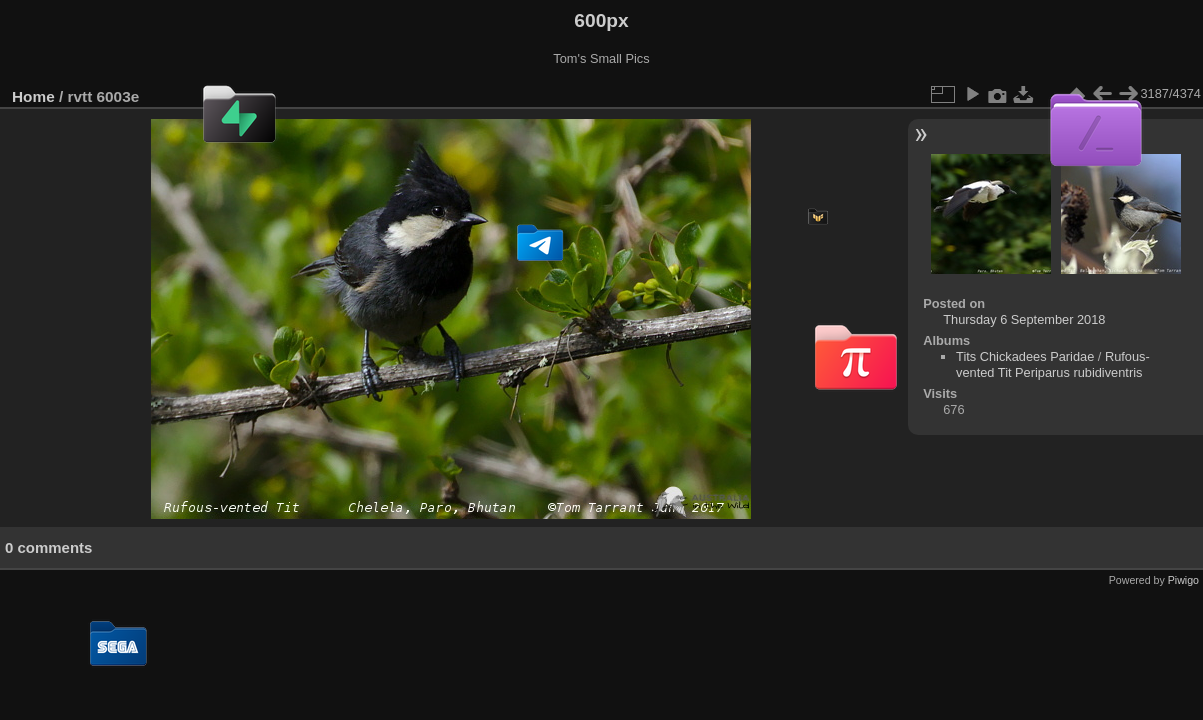 This screenshot has height=720, width=1203. What do you see at coordinates (855, 359) in the screenshot?
I see `open mathematics folder` at bounding box center [855, 359].